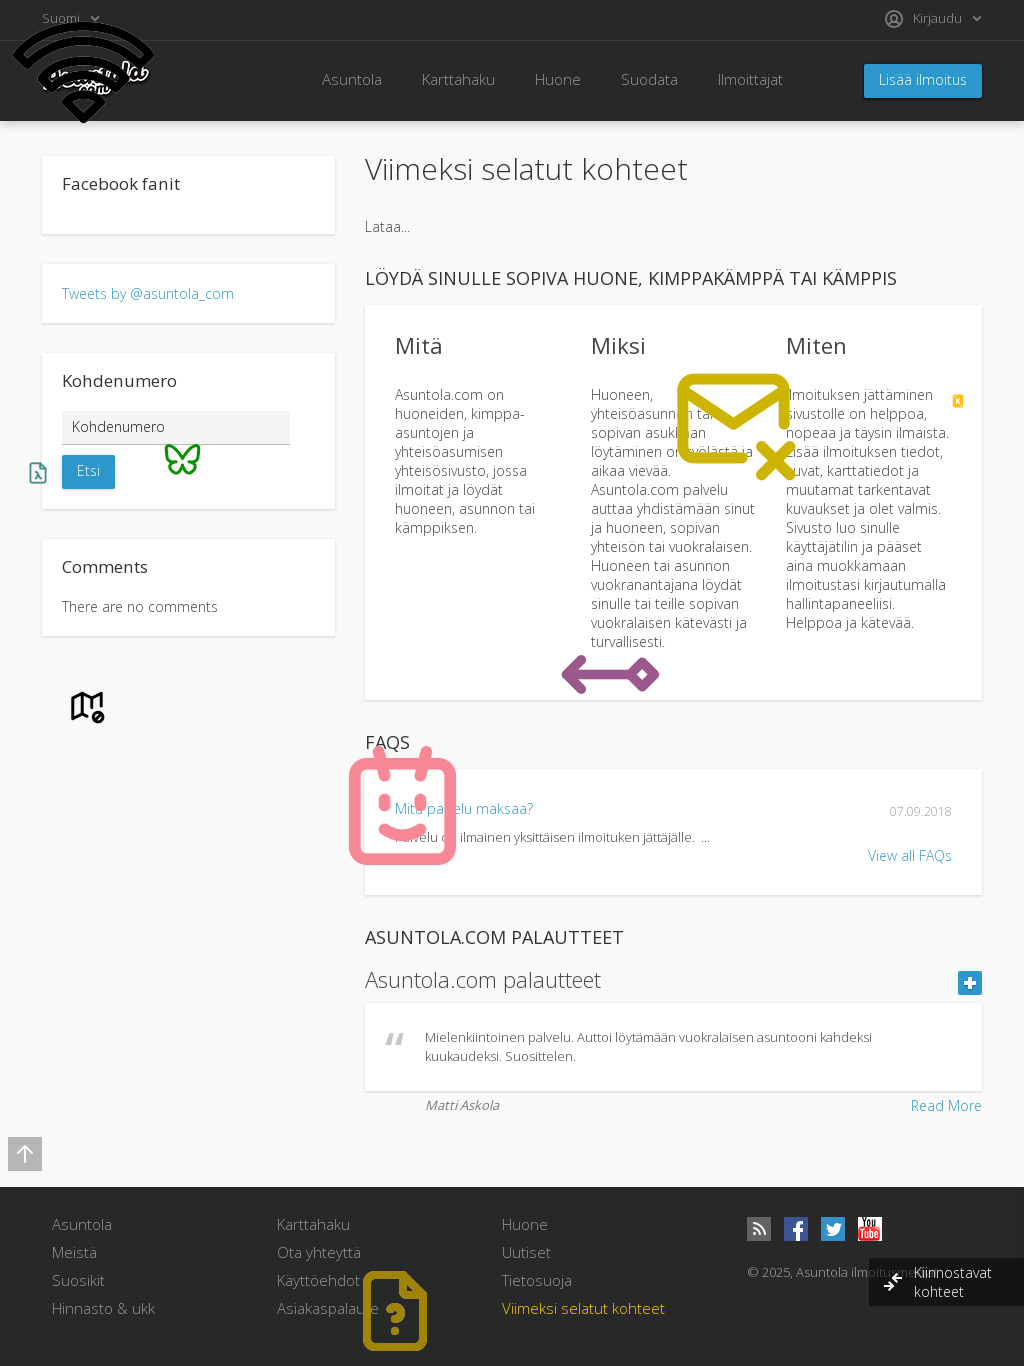 The image size is (1024, 1366). I want to click on open the Bluesky app, so click(182, 458).